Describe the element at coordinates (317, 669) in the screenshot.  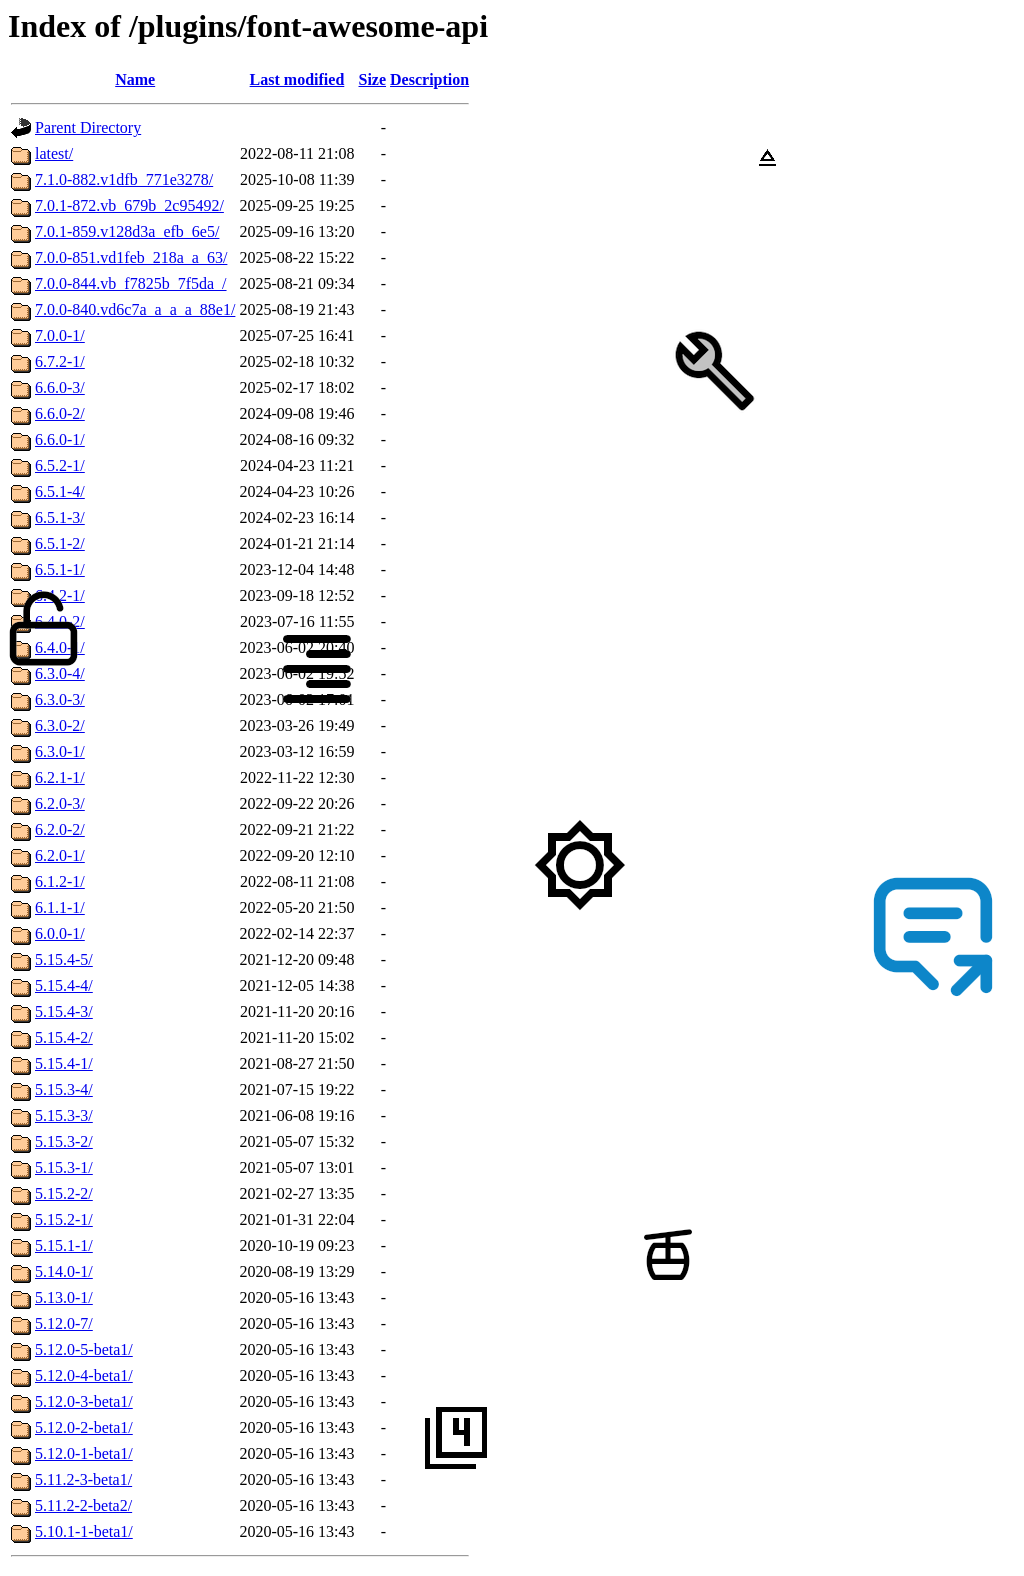
I see `align text to the right` at that location.